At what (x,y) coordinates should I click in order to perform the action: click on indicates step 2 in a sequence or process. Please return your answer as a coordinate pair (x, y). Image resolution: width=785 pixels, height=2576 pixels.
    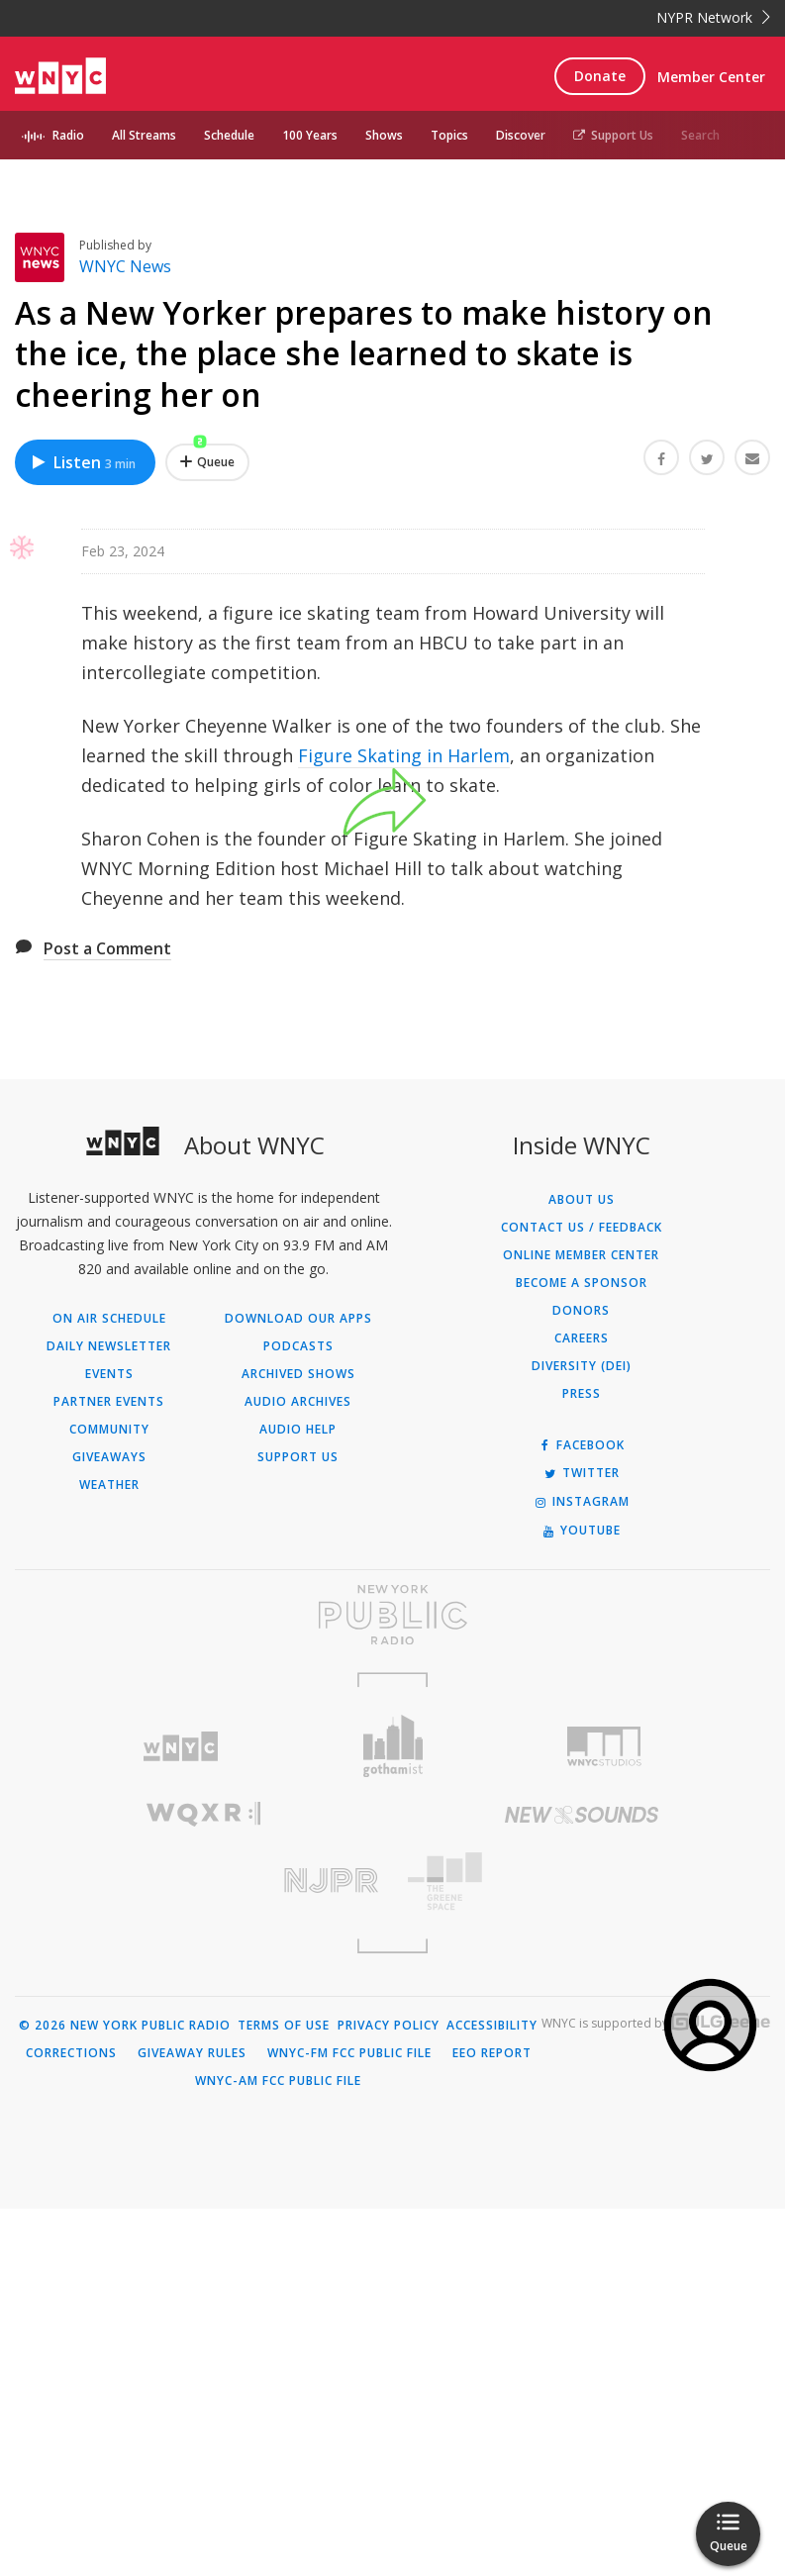
    Looking at the image, I should click on (200, 442).